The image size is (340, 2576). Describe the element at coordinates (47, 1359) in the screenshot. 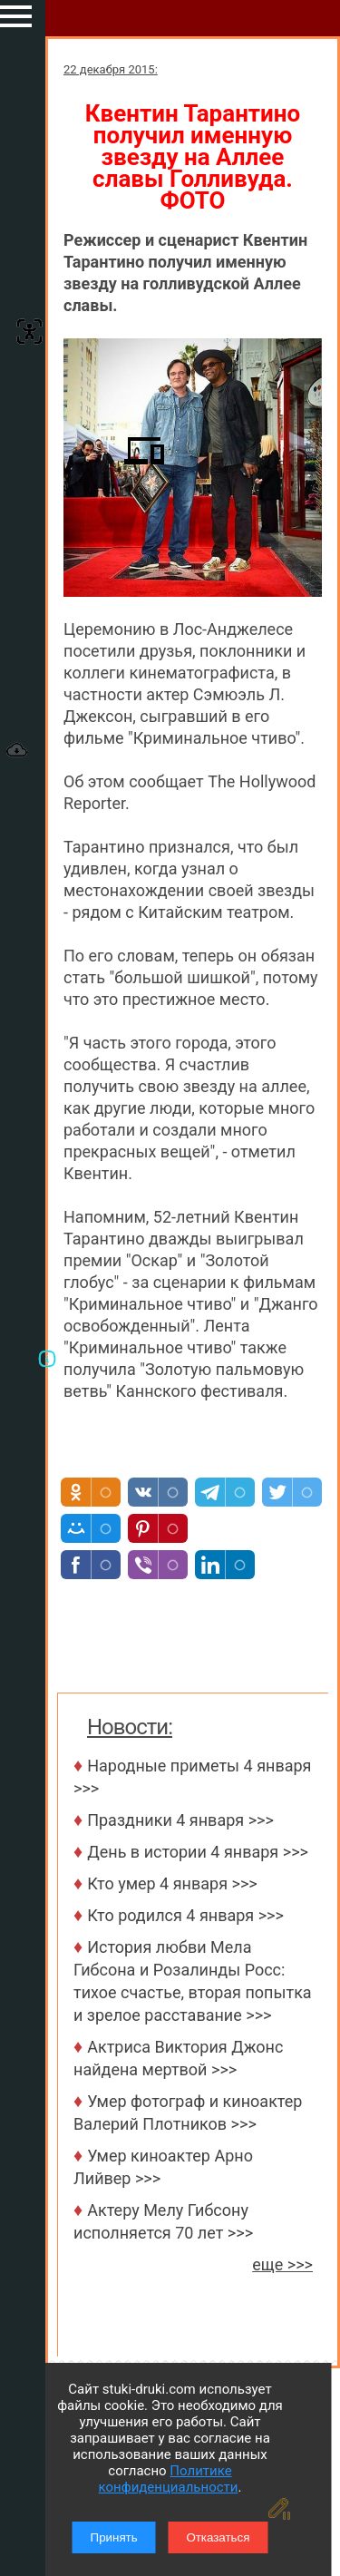

I see `view more information or details` at that location.